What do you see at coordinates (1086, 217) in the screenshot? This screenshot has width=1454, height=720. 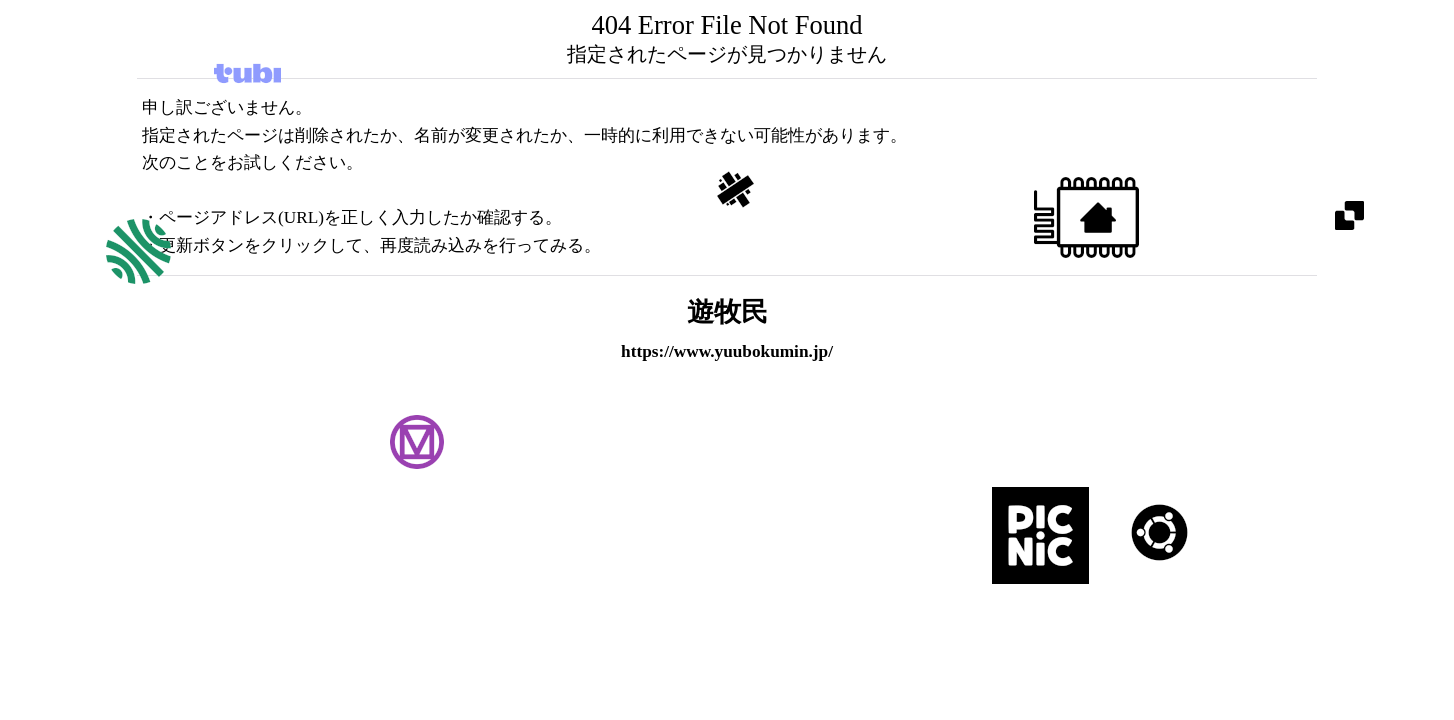 I see `open esphome home automation settings` at bounding box center [1086, 217].